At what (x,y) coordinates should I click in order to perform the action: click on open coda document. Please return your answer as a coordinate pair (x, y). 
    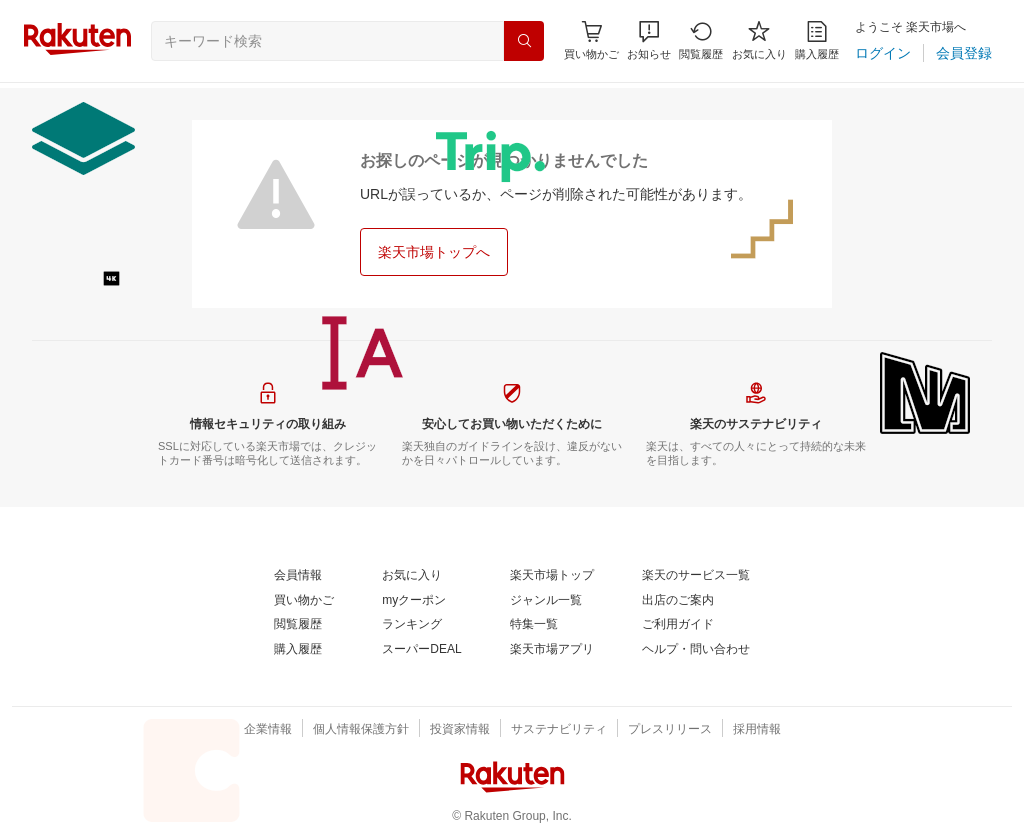
    Looking at the image, I should click on (191, 770).